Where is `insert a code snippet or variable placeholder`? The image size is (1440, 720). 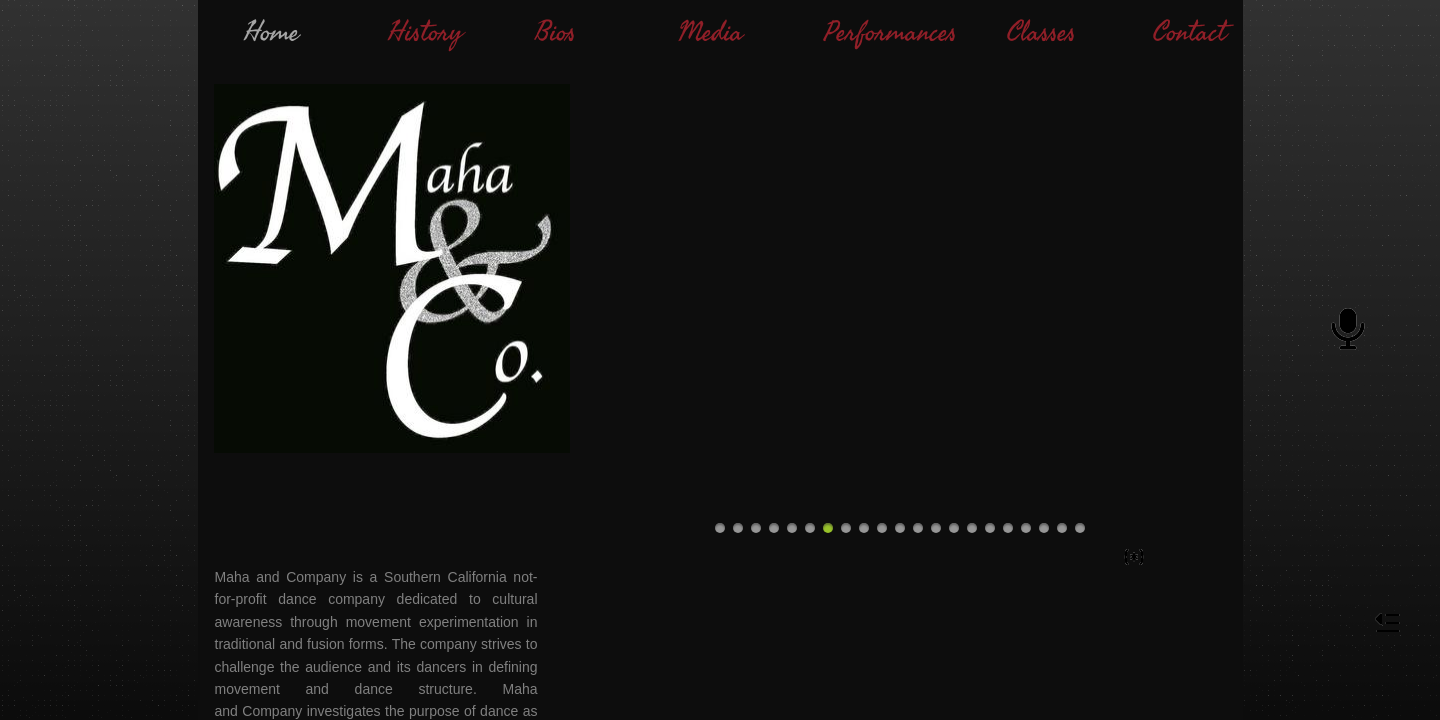
insert a code snippet or variable placeholder is located at coordinates (1134, 557).